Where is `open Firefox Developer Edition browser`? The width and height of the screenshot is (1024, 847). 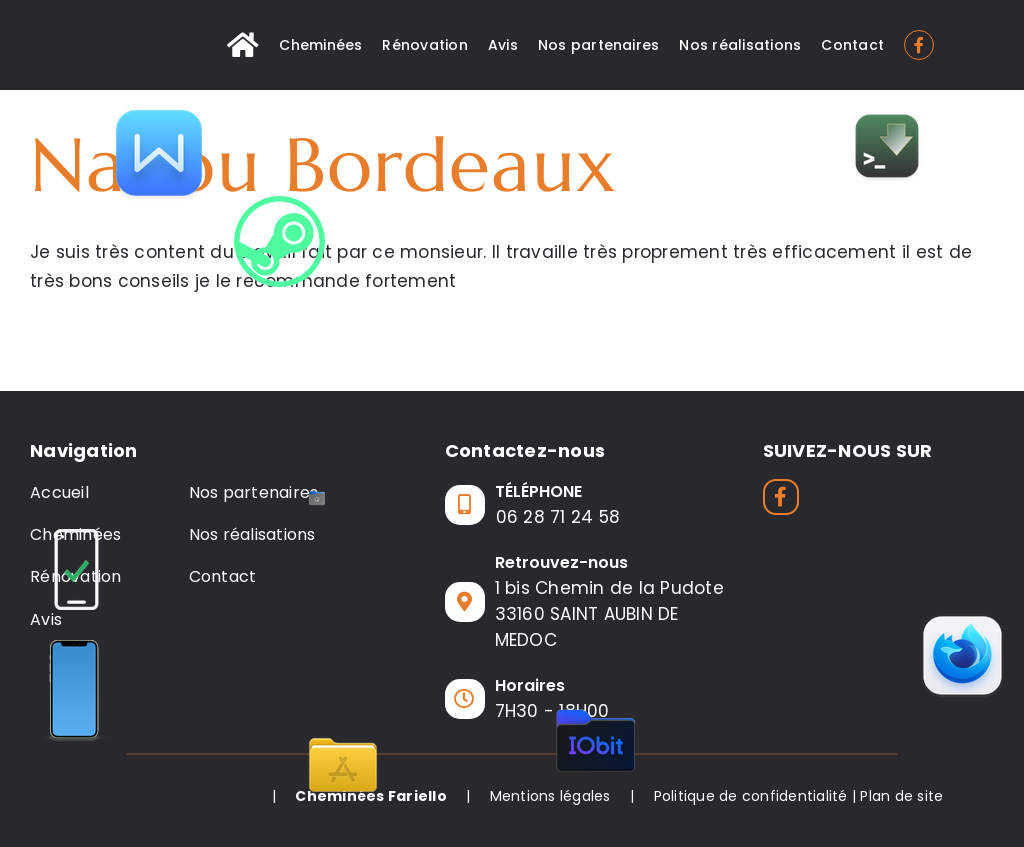 open Firefox Developer Edition browser is located at coordinates (962, 655).